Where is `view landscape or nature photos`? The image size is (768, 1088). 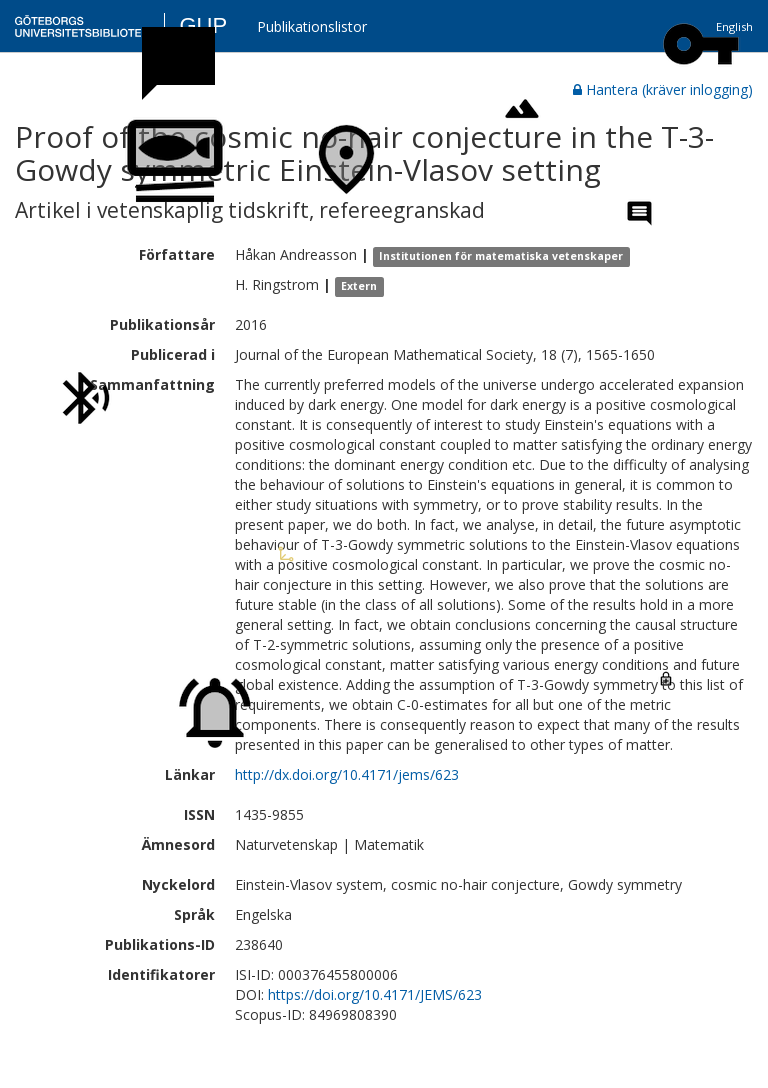
view landscape or nature photos is located at coordinates (522, 108).